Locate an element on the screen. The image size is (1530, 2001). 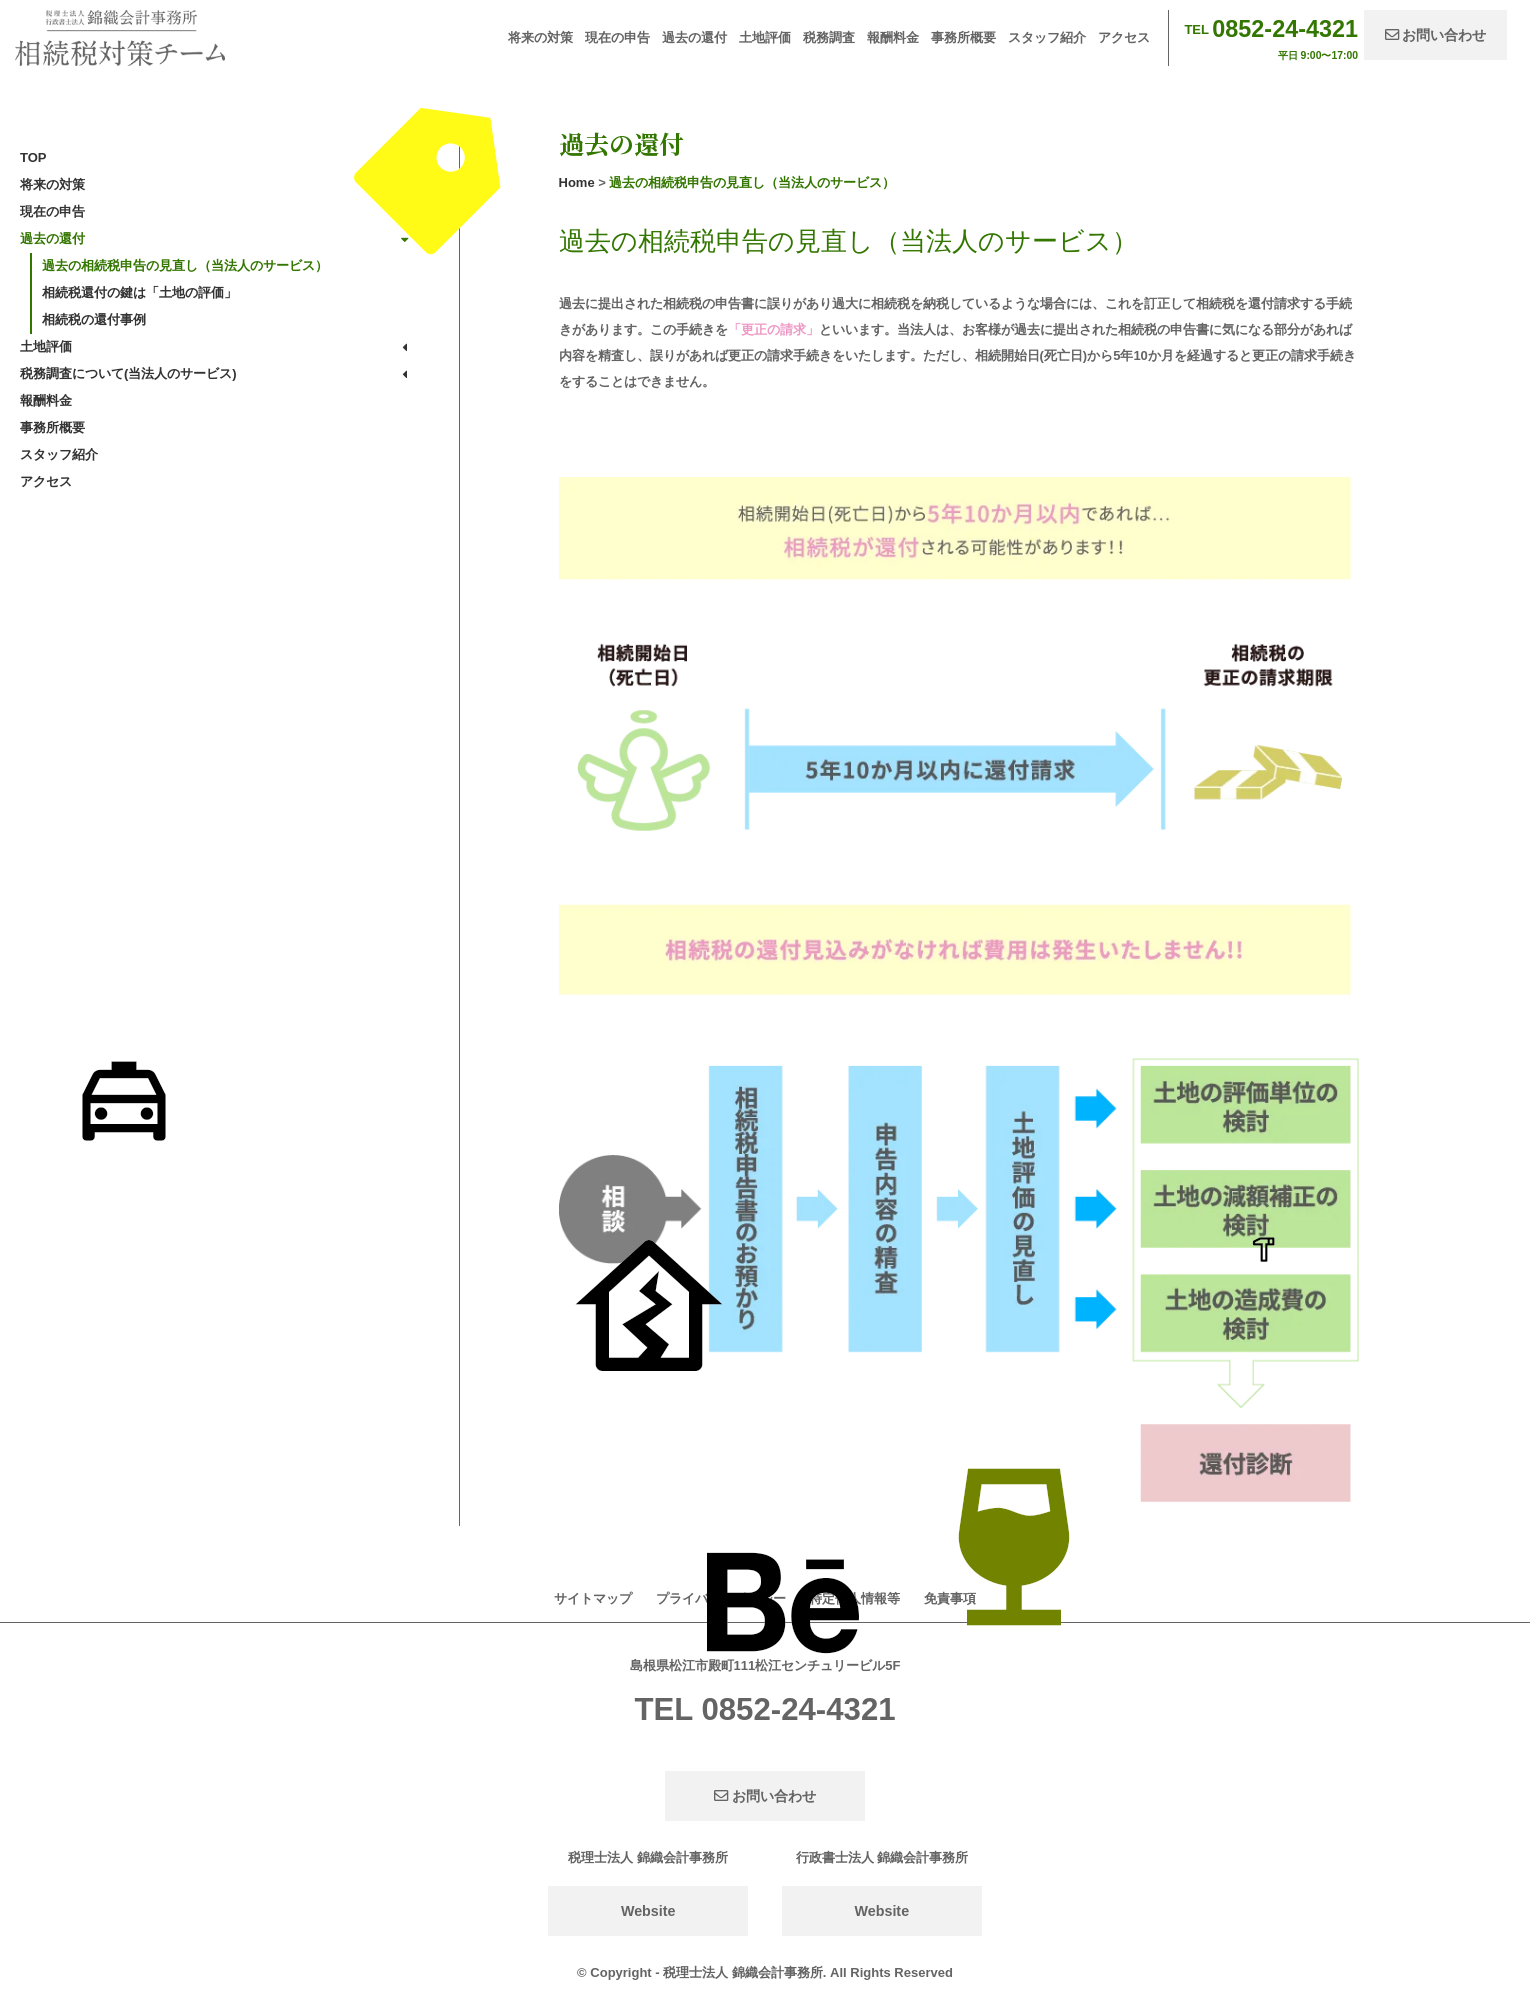
access design or building tools is located at coordinates (1264, 1249).